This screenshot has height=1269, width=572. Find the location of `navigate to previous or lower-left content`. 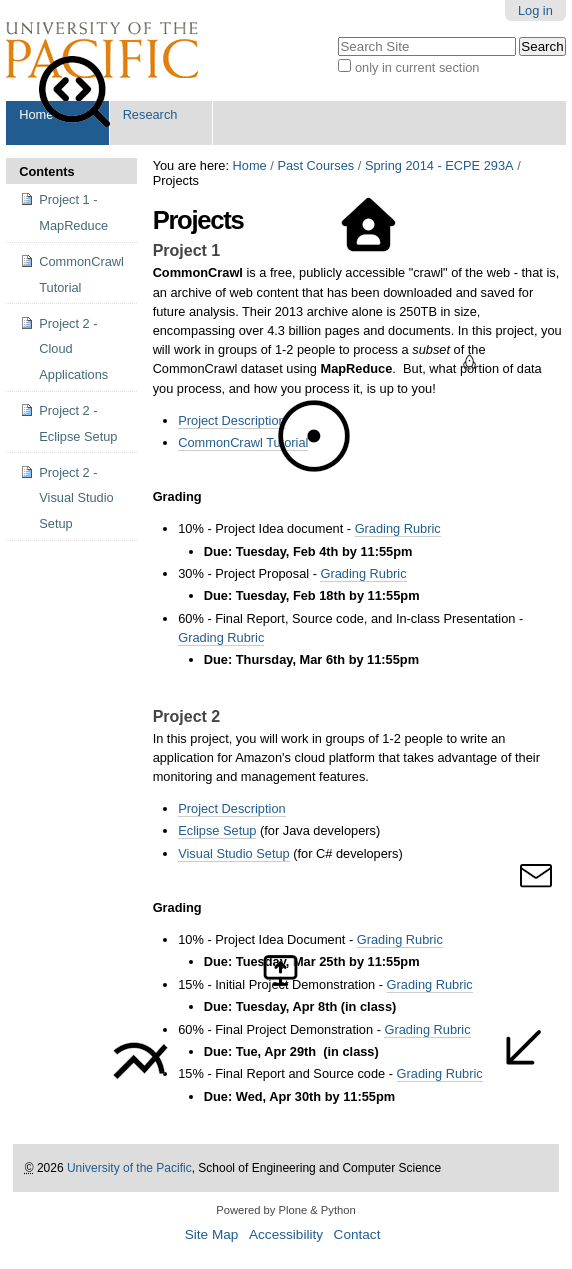

navigate to previous or lower-left content is located at coordinates (525, 1046).